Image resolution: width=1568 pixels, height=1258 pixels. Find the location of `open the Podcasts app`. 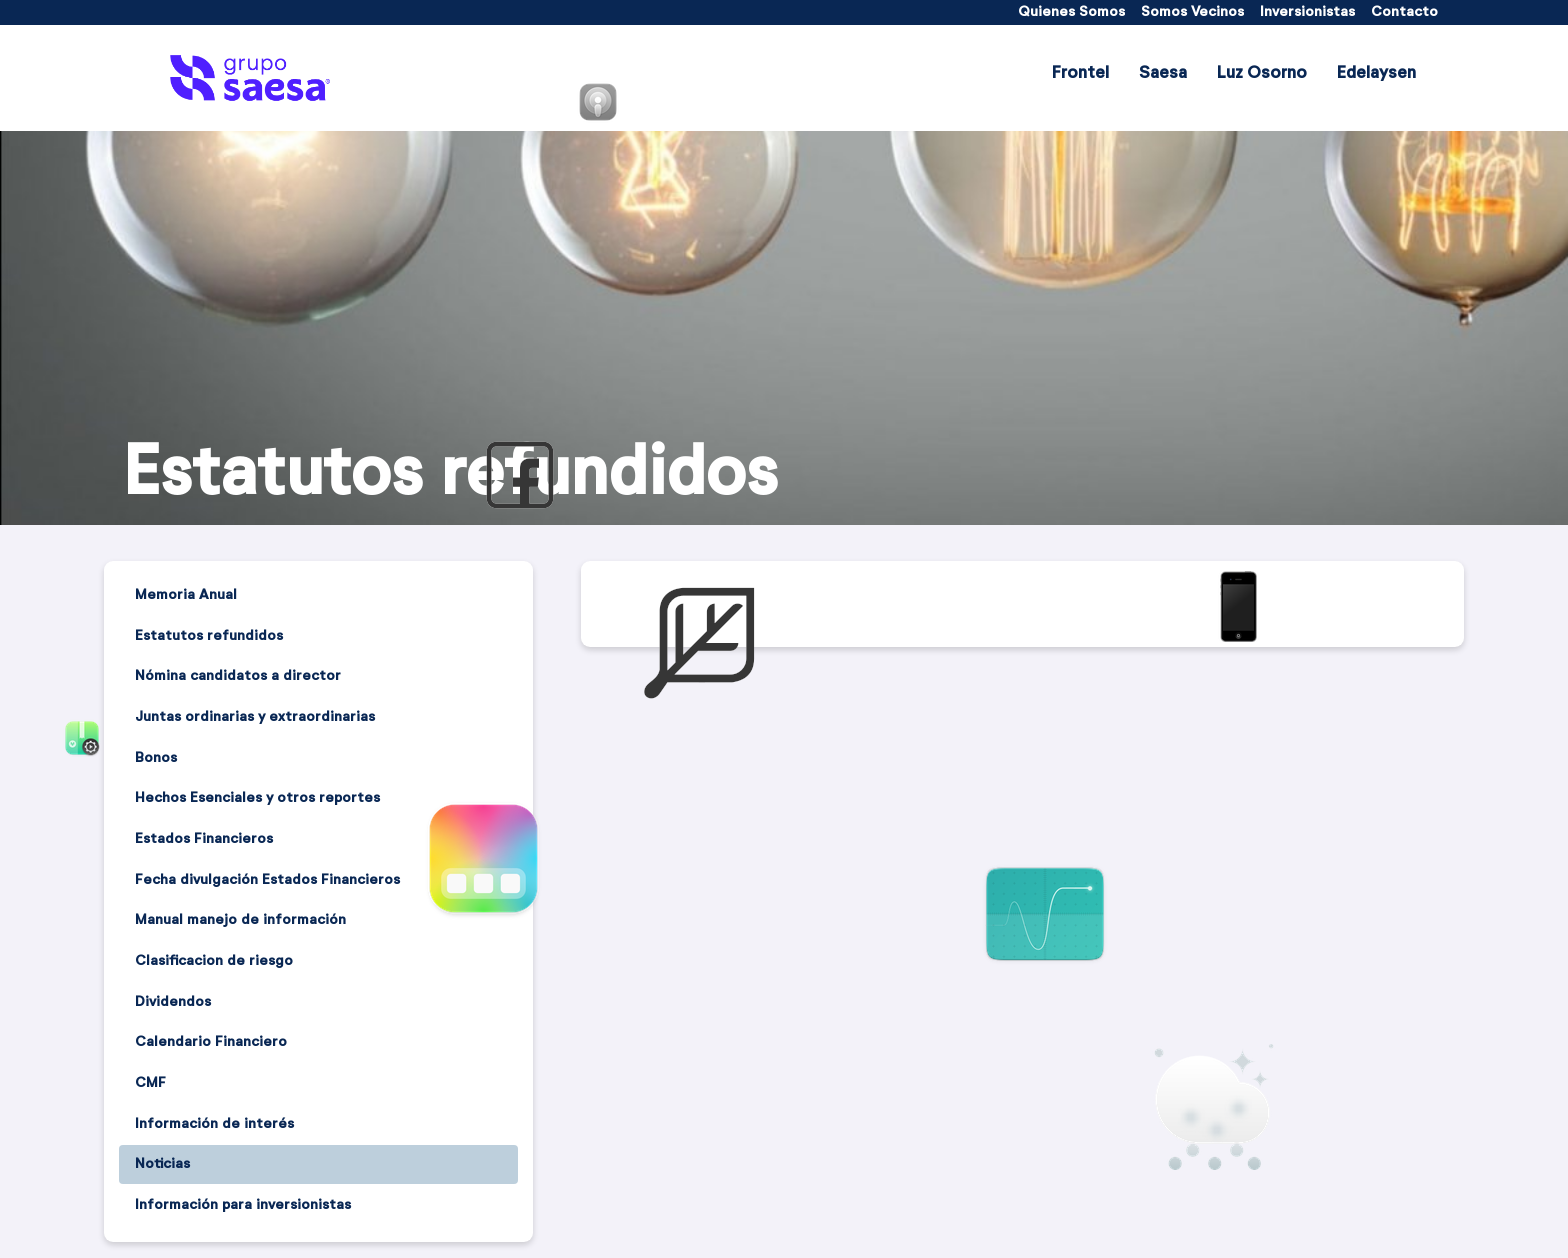

open the Podcasts app is located at coordinates (598, 102).